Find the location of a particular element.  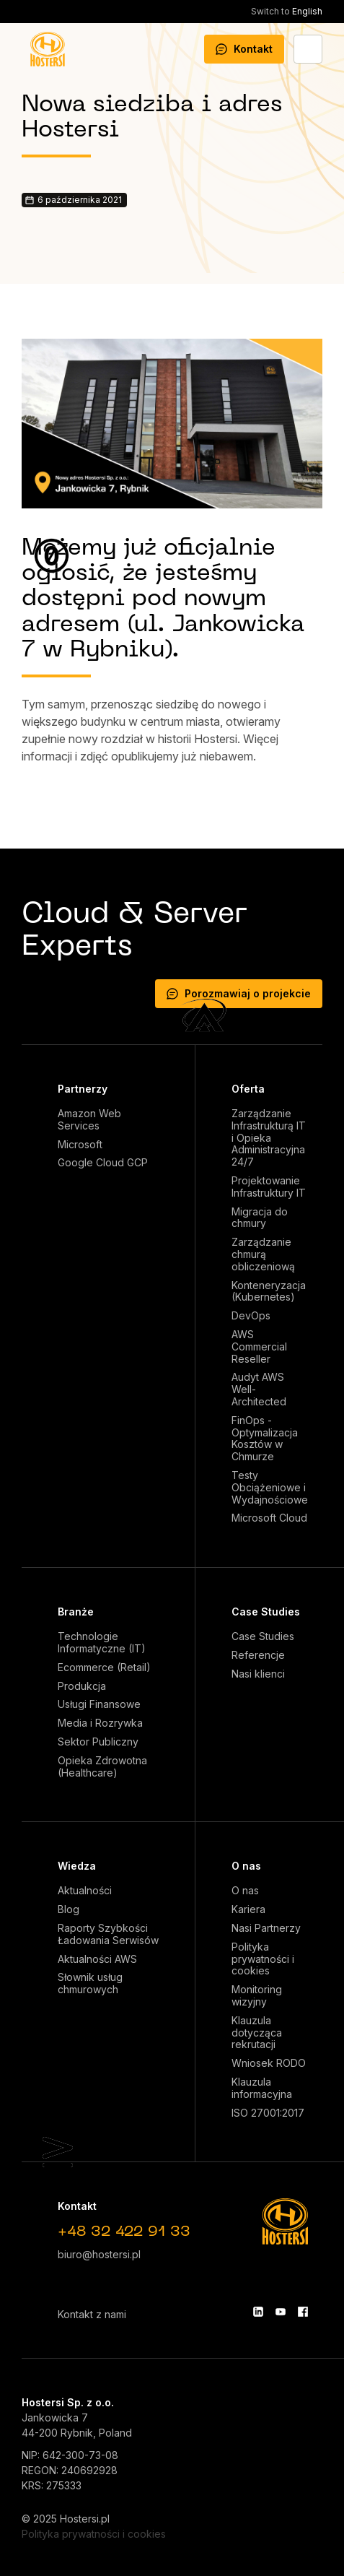

indicates a minimum value requirement is located at coordinates (58, 2152).